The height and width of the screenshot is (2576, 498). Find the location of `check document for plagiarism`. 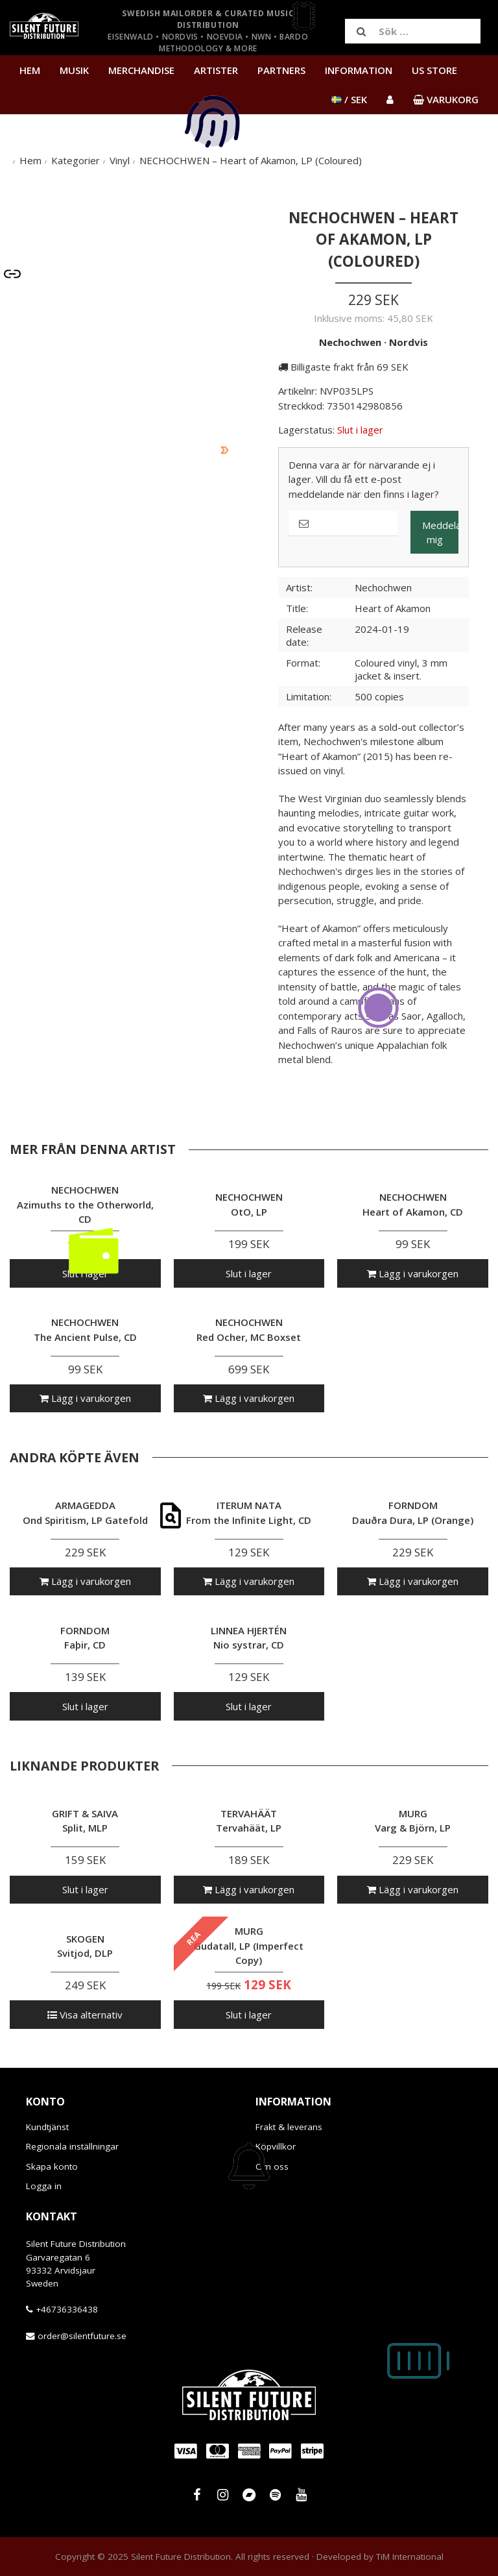

check document for plagiarism is located at coordinates (171, 1515).